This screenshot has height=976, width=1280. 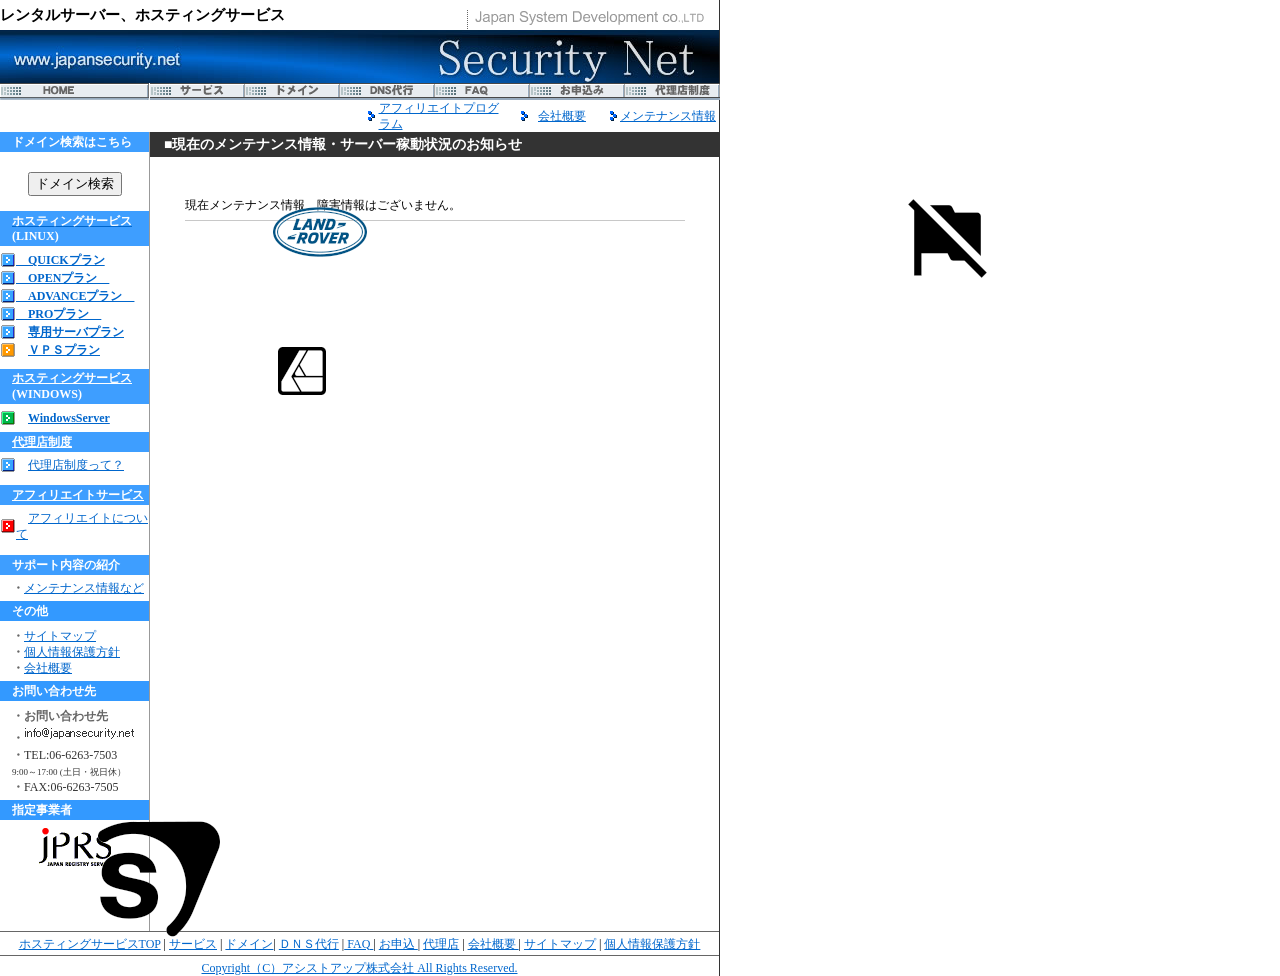 What do you see at coordinates (320, 232) in the screenshot?
I see `land rover brand logo` at bounding box center [320, 232].